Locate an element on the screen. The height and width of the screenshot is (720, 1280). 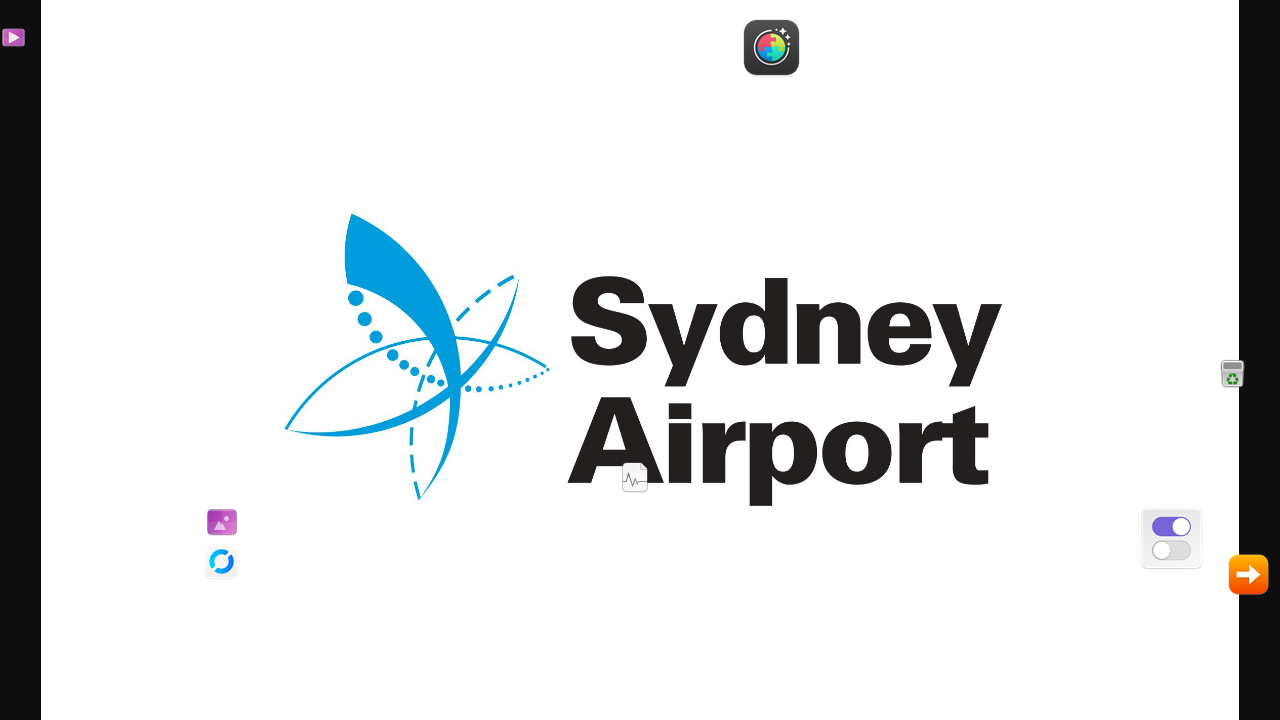
open PhotoFlare image editing application is located at coordinates (771, 47).